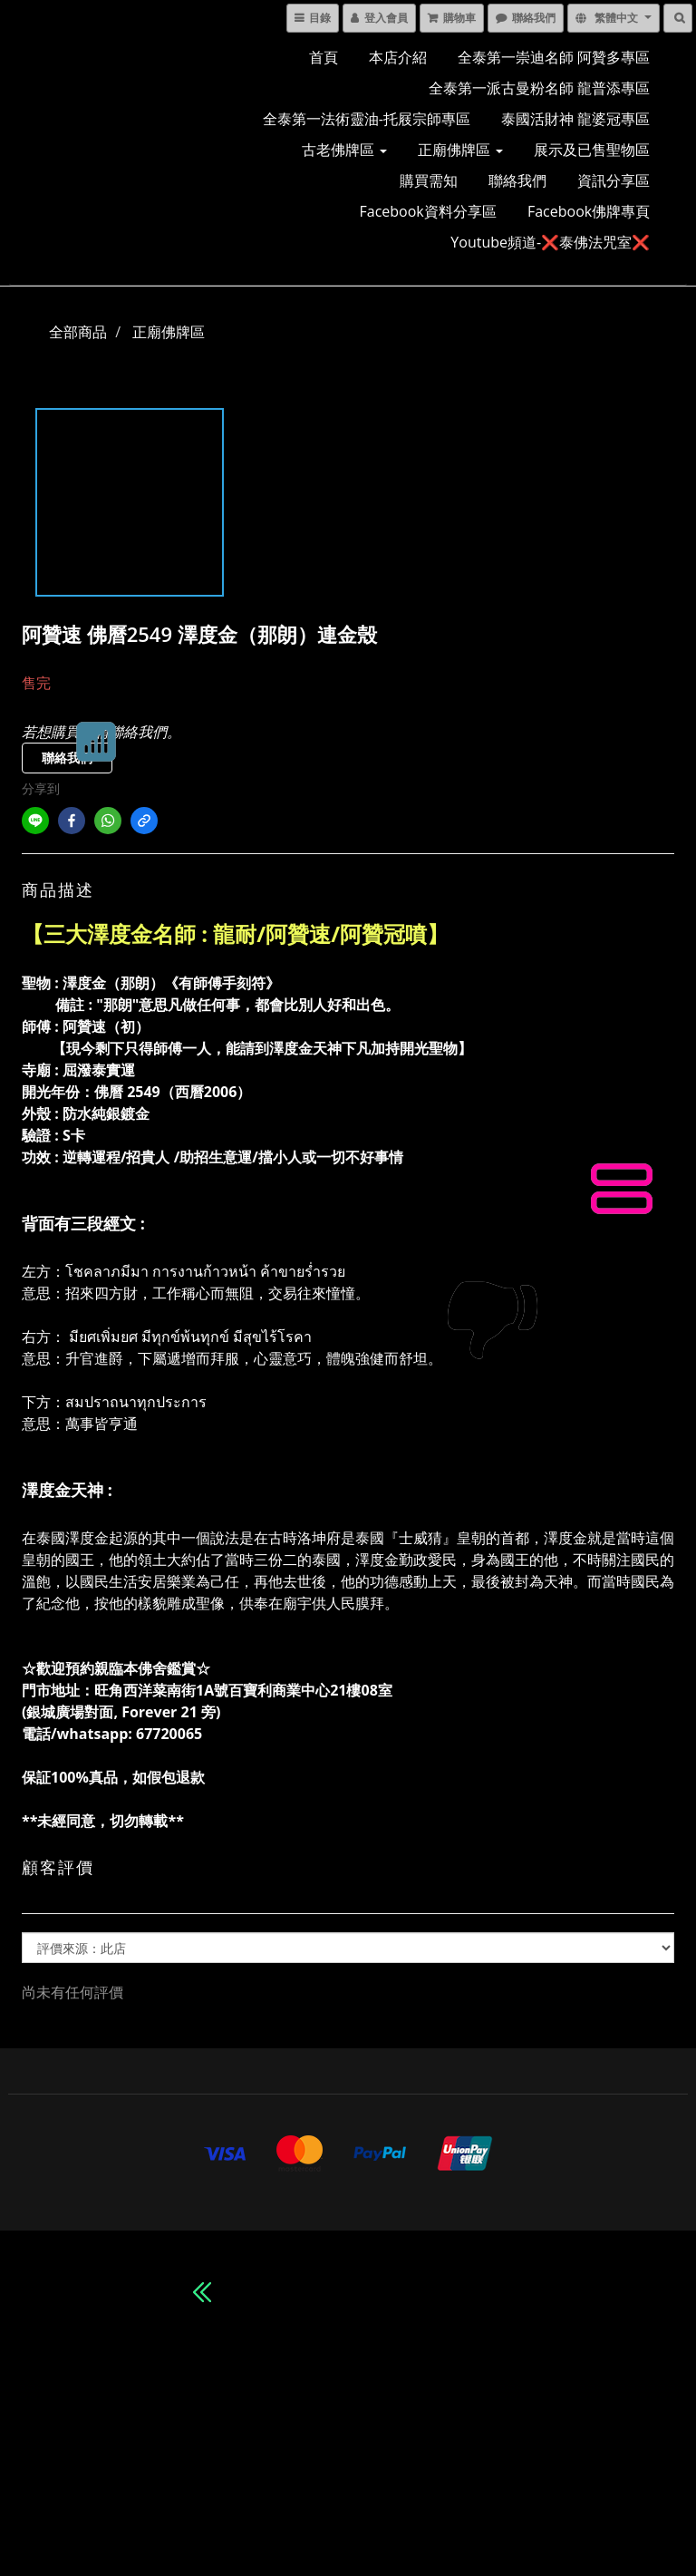  I want to click on go back to the beginning, so click(202, 2292).